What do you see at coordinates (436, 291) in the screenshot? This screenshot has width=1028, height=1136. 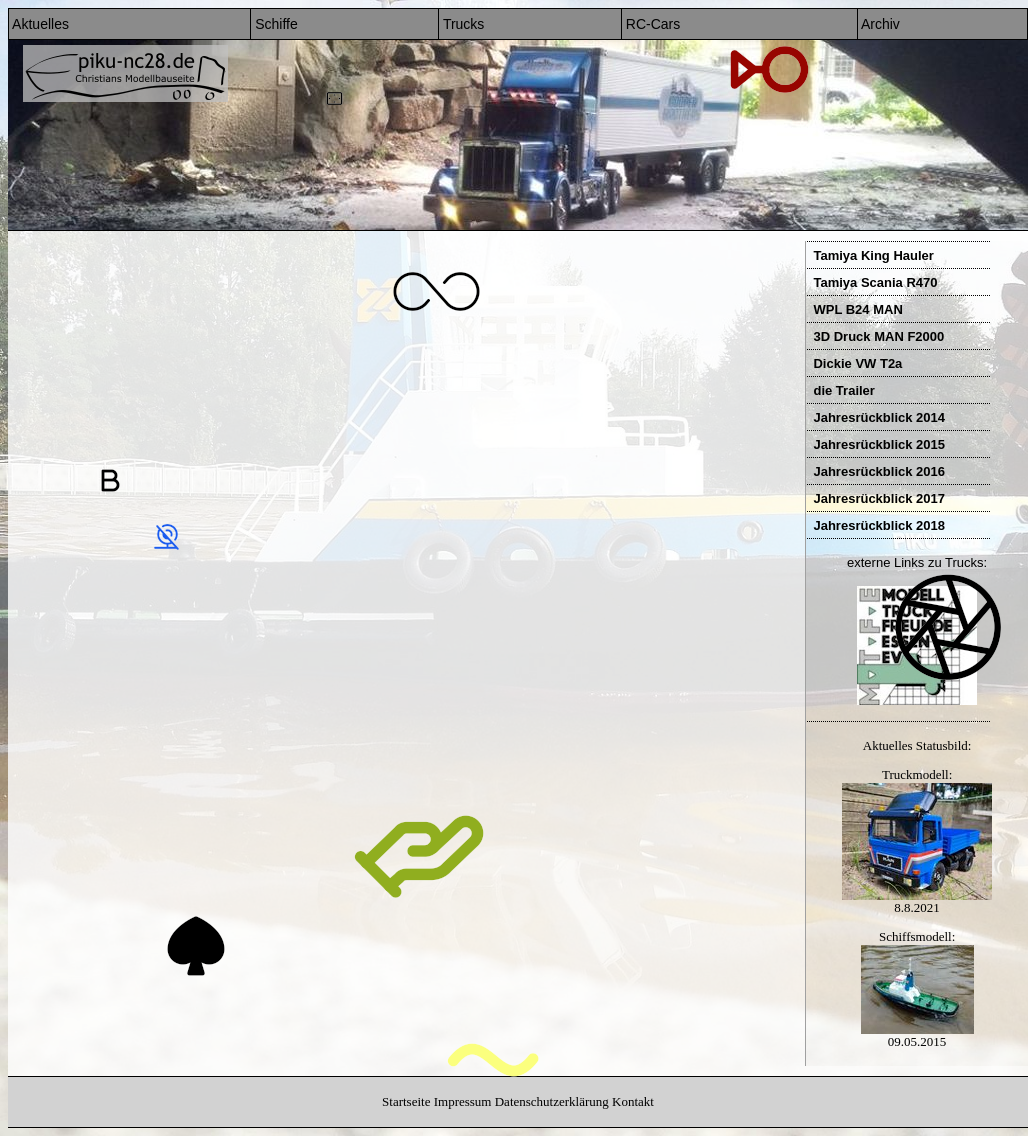 I see `indicates unlimited or infinite content` at bounding box center [436, 291].